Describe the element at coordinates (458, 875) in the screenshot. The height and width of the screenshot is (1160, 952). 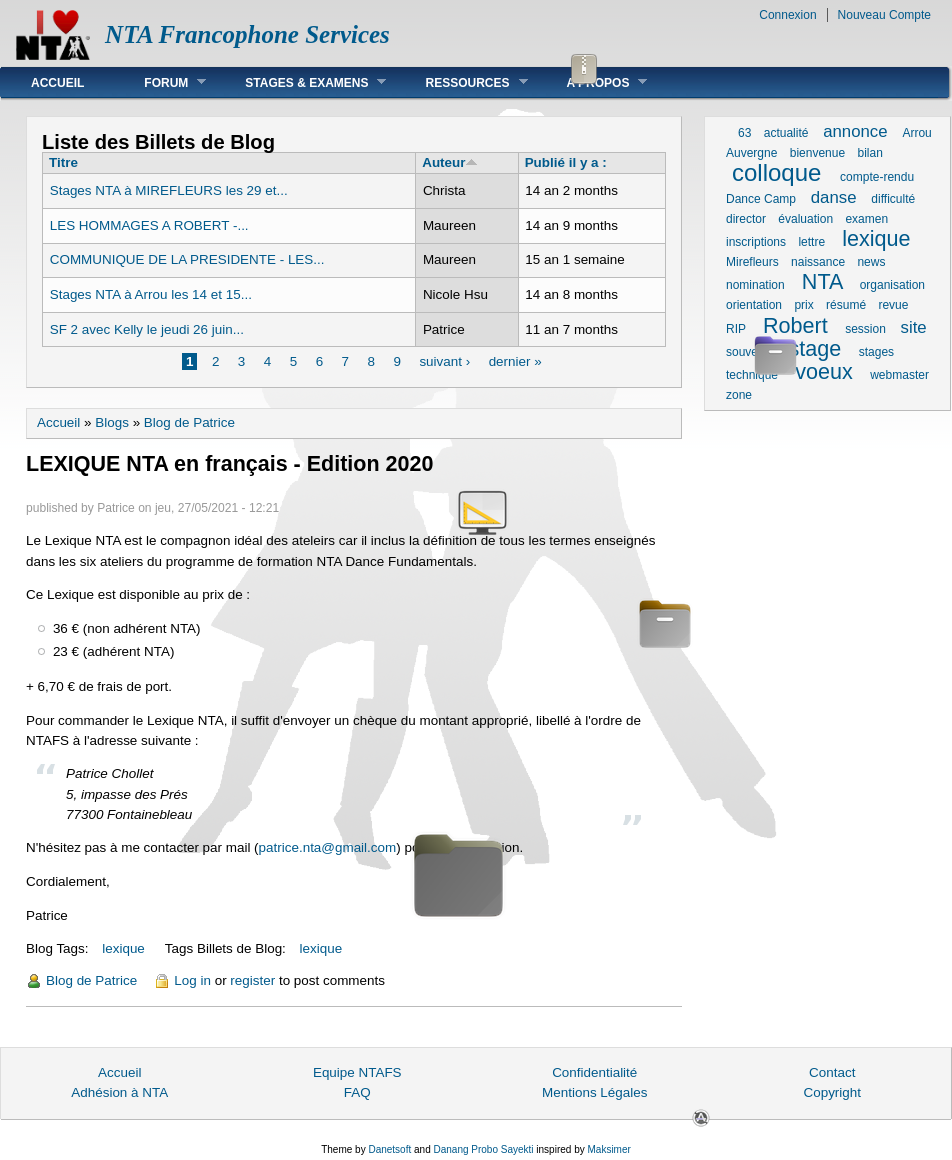
I see `open a folder to view its contents` at that location.